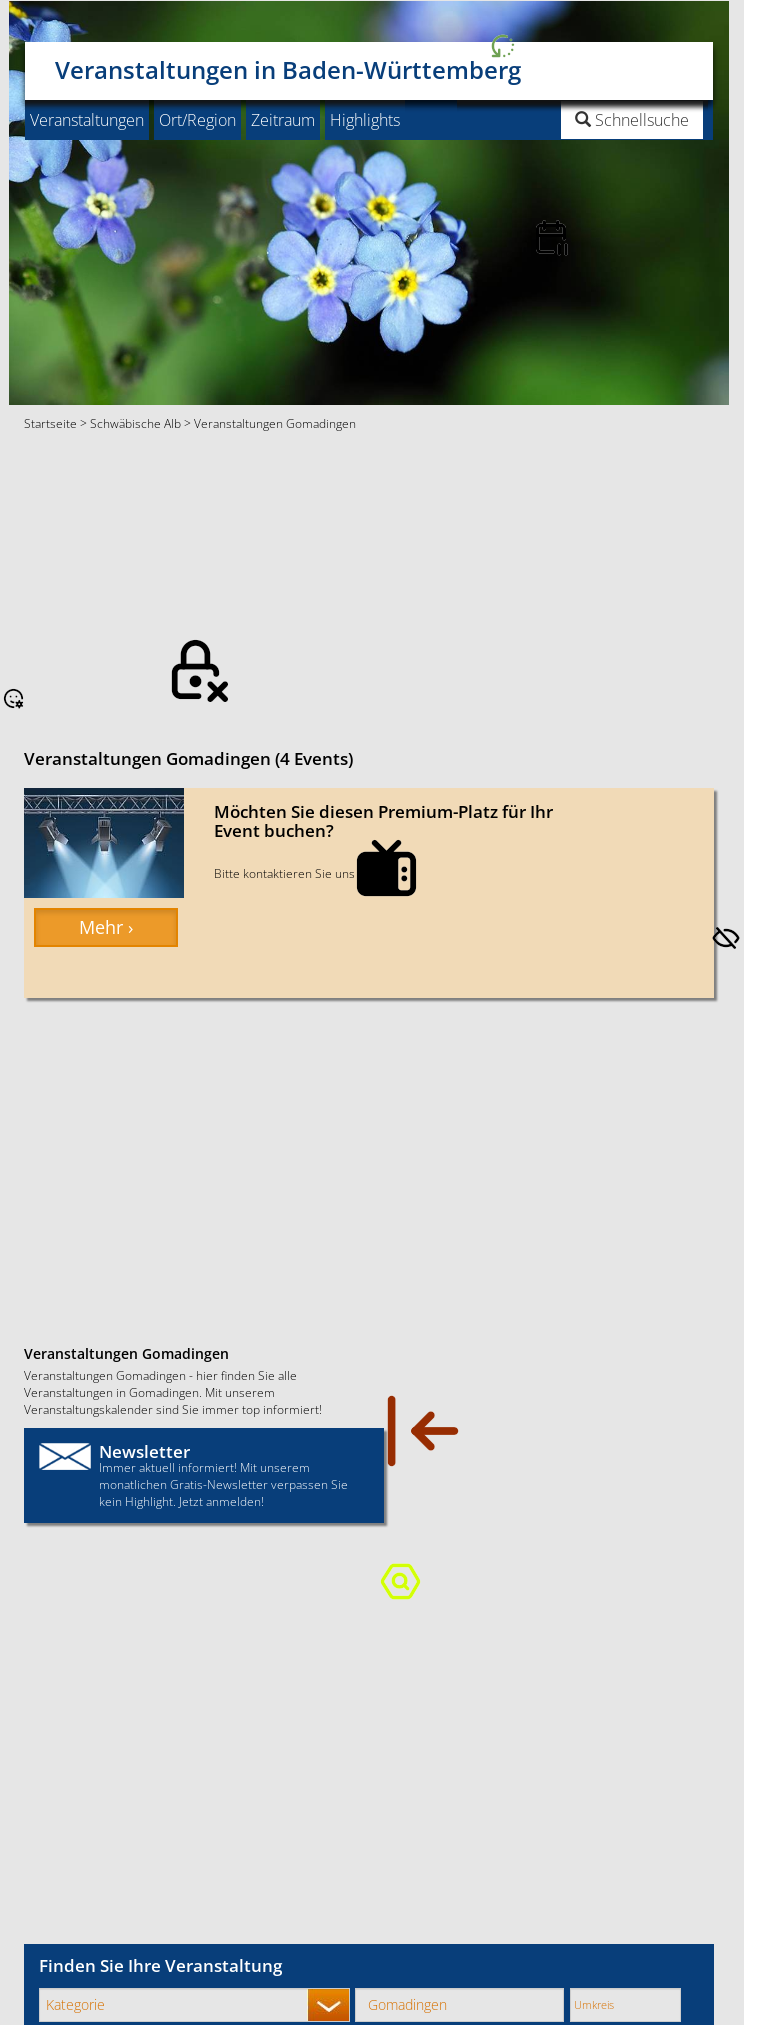 The width and height of the screenshot is (768, 2025). I want to click on hide password or sensitive content, so click(726, 938).